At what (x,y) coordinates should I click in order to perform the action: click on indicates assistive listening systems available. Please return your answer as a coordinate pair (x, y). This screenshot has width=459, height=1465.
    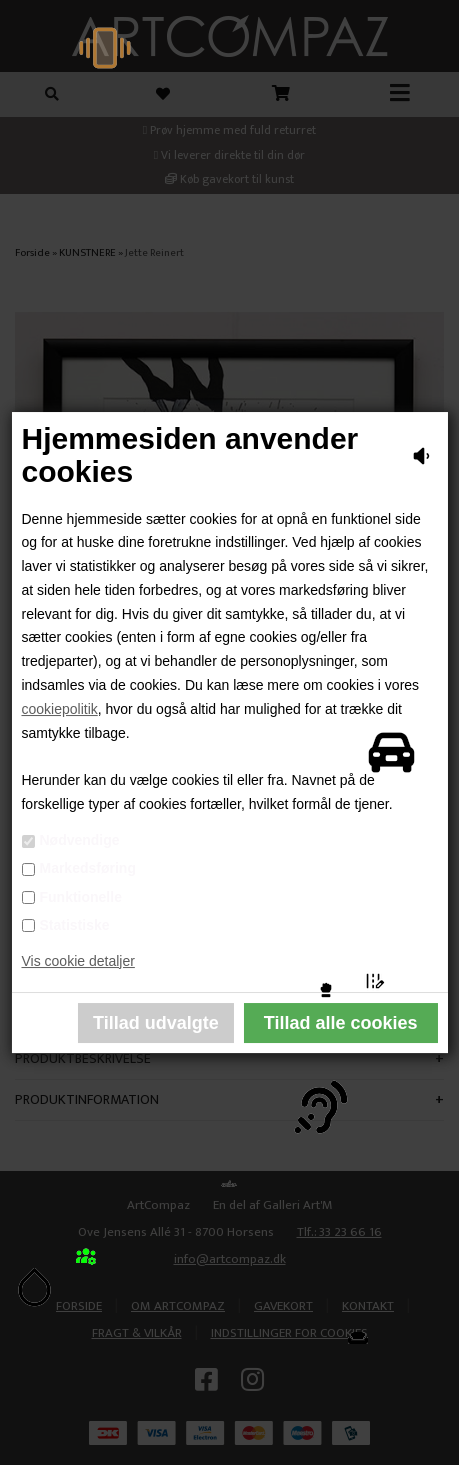
    Looking at the image, I should click on (321, 1107).